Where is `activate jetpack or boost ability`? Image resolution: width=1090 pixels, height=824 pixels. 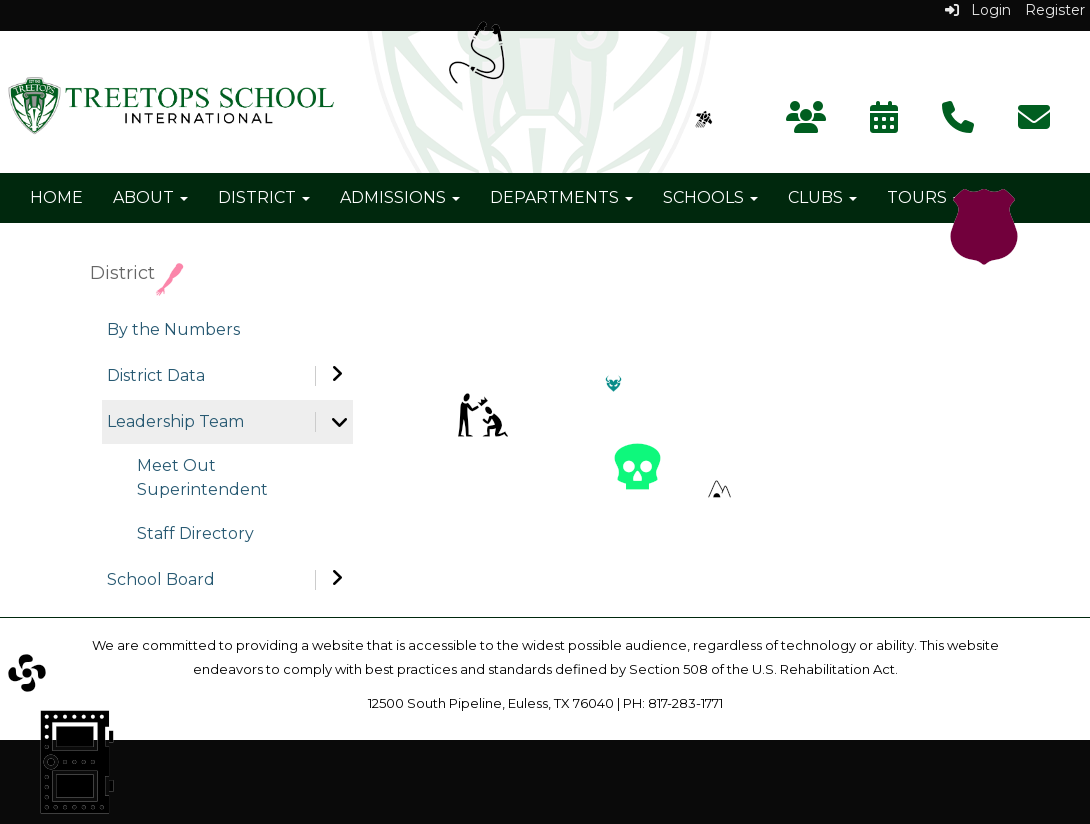
activate jetpack or boost ability is located at coordinates (704, 119).